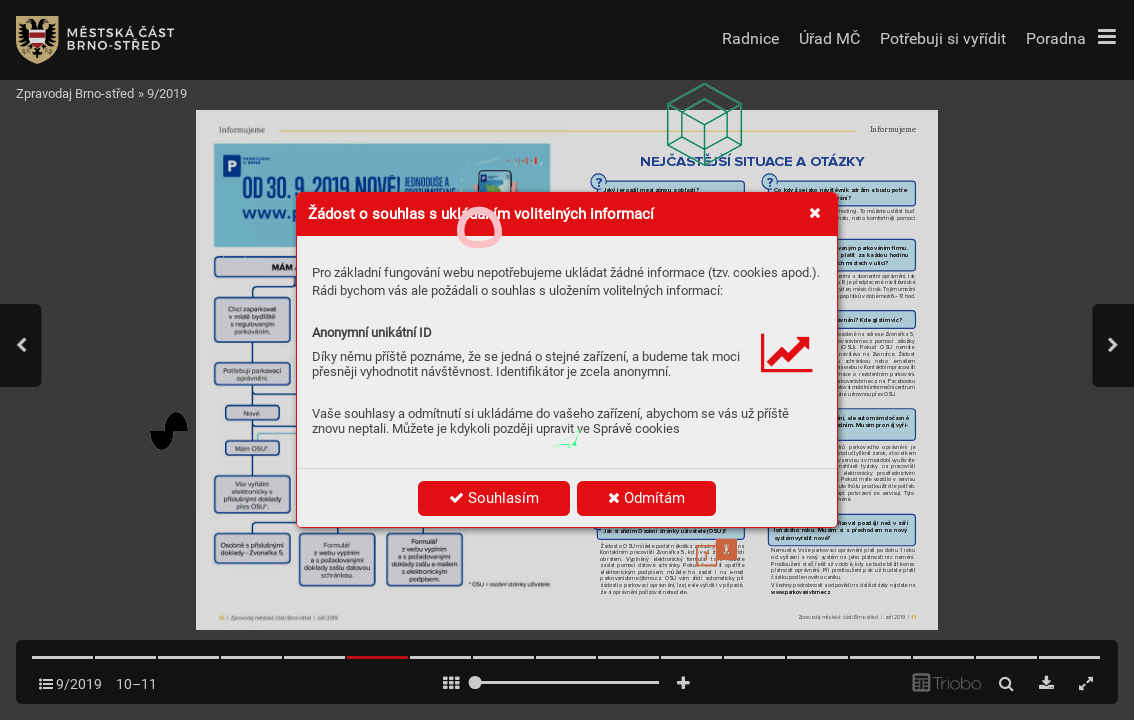 This screenshot has height=720, width=1134. I want to click on open the suno ai music app, so click(169, 431).